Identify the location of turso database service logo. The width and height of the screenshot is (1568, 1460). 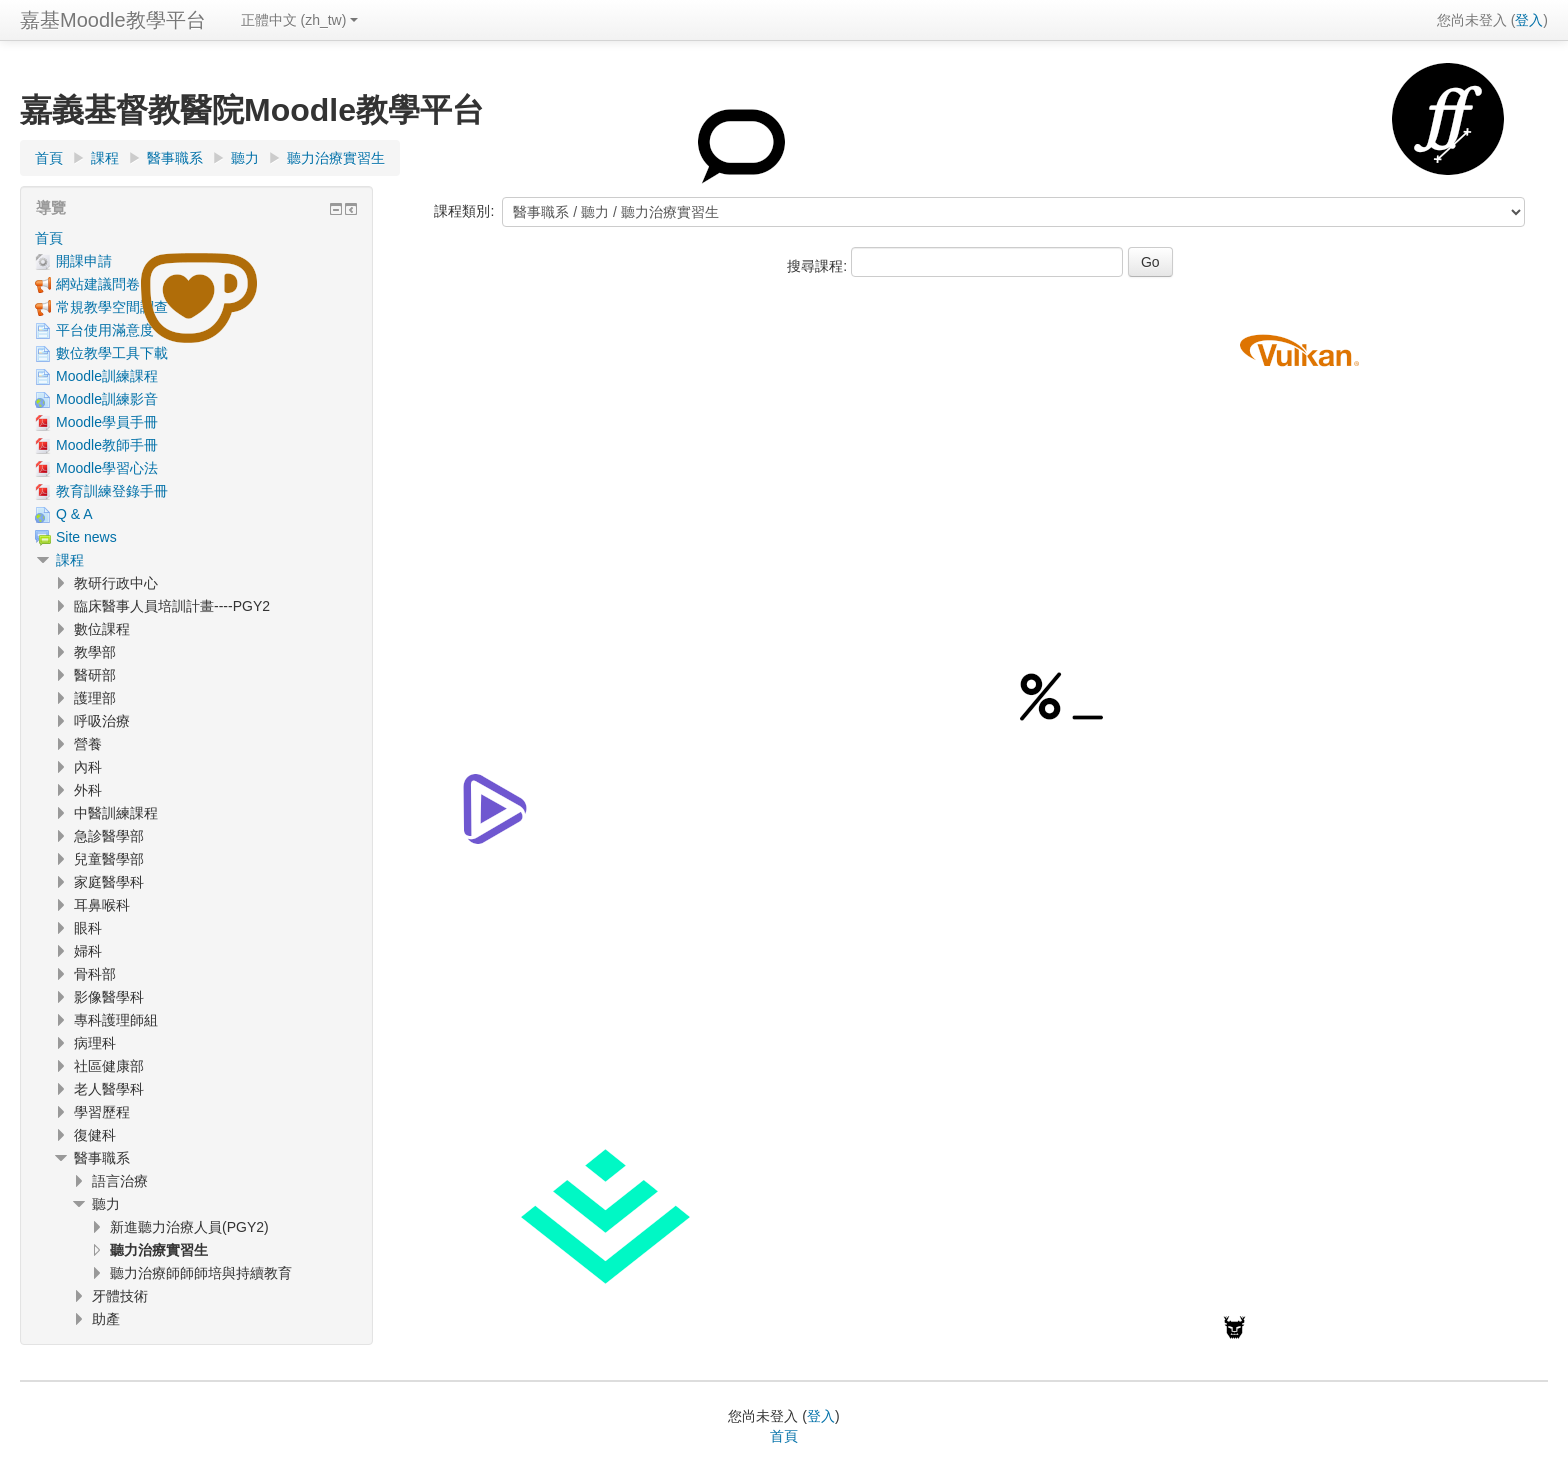
(1234, 1327).